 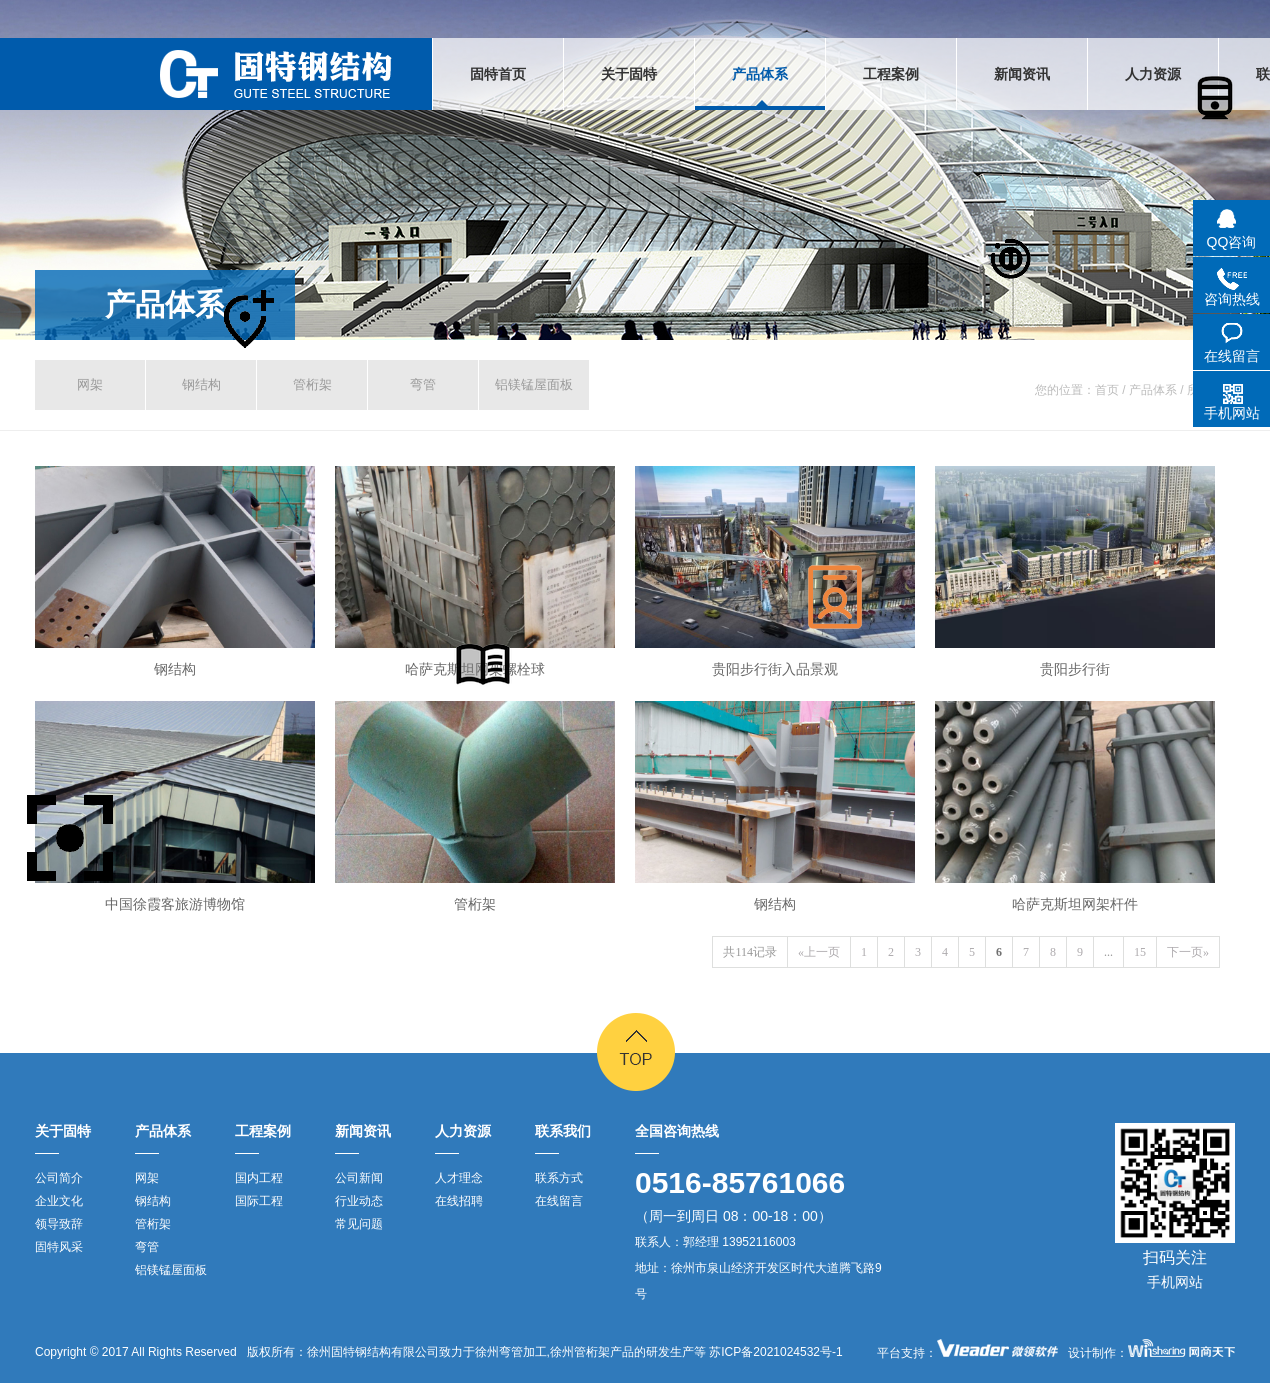 What do you see at coordinates (1011, 259) in the screenshot?
I see `pause motion photo playback` at bounding box center [1011, 259].